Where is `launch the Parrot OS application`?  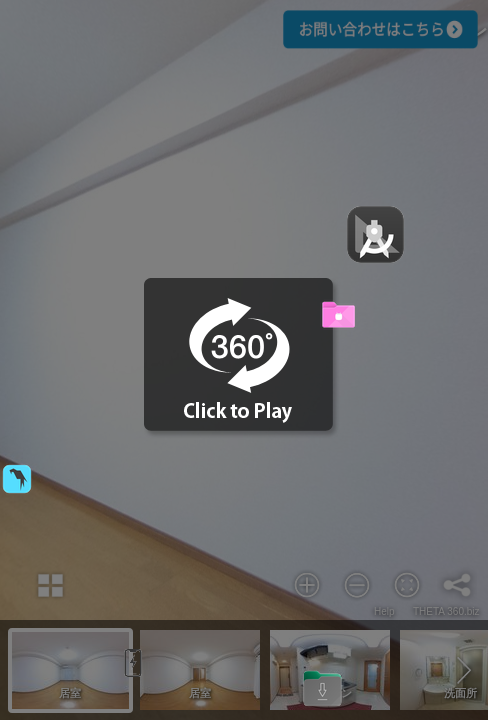
launch the Parrot OS application is located at coordinates (17, 479).